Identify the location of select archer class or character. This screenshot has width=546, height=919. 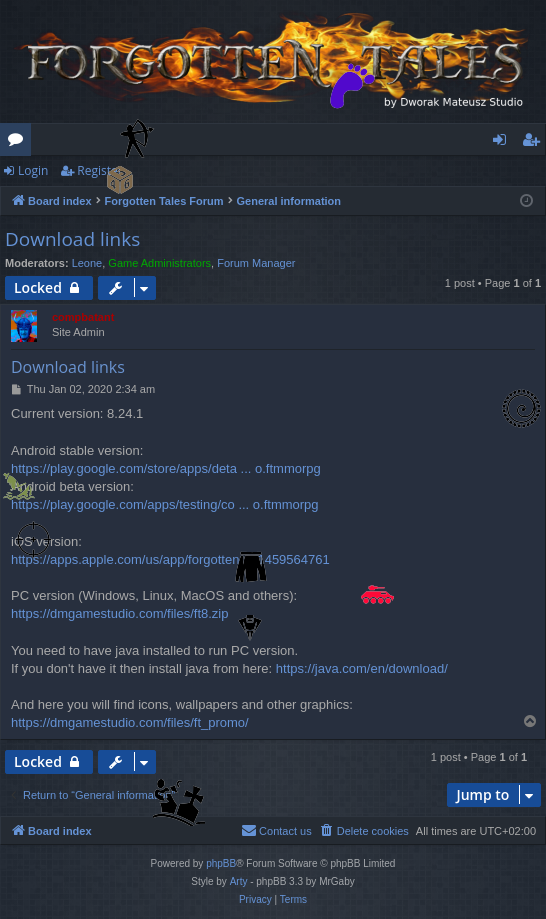
(135, 138).